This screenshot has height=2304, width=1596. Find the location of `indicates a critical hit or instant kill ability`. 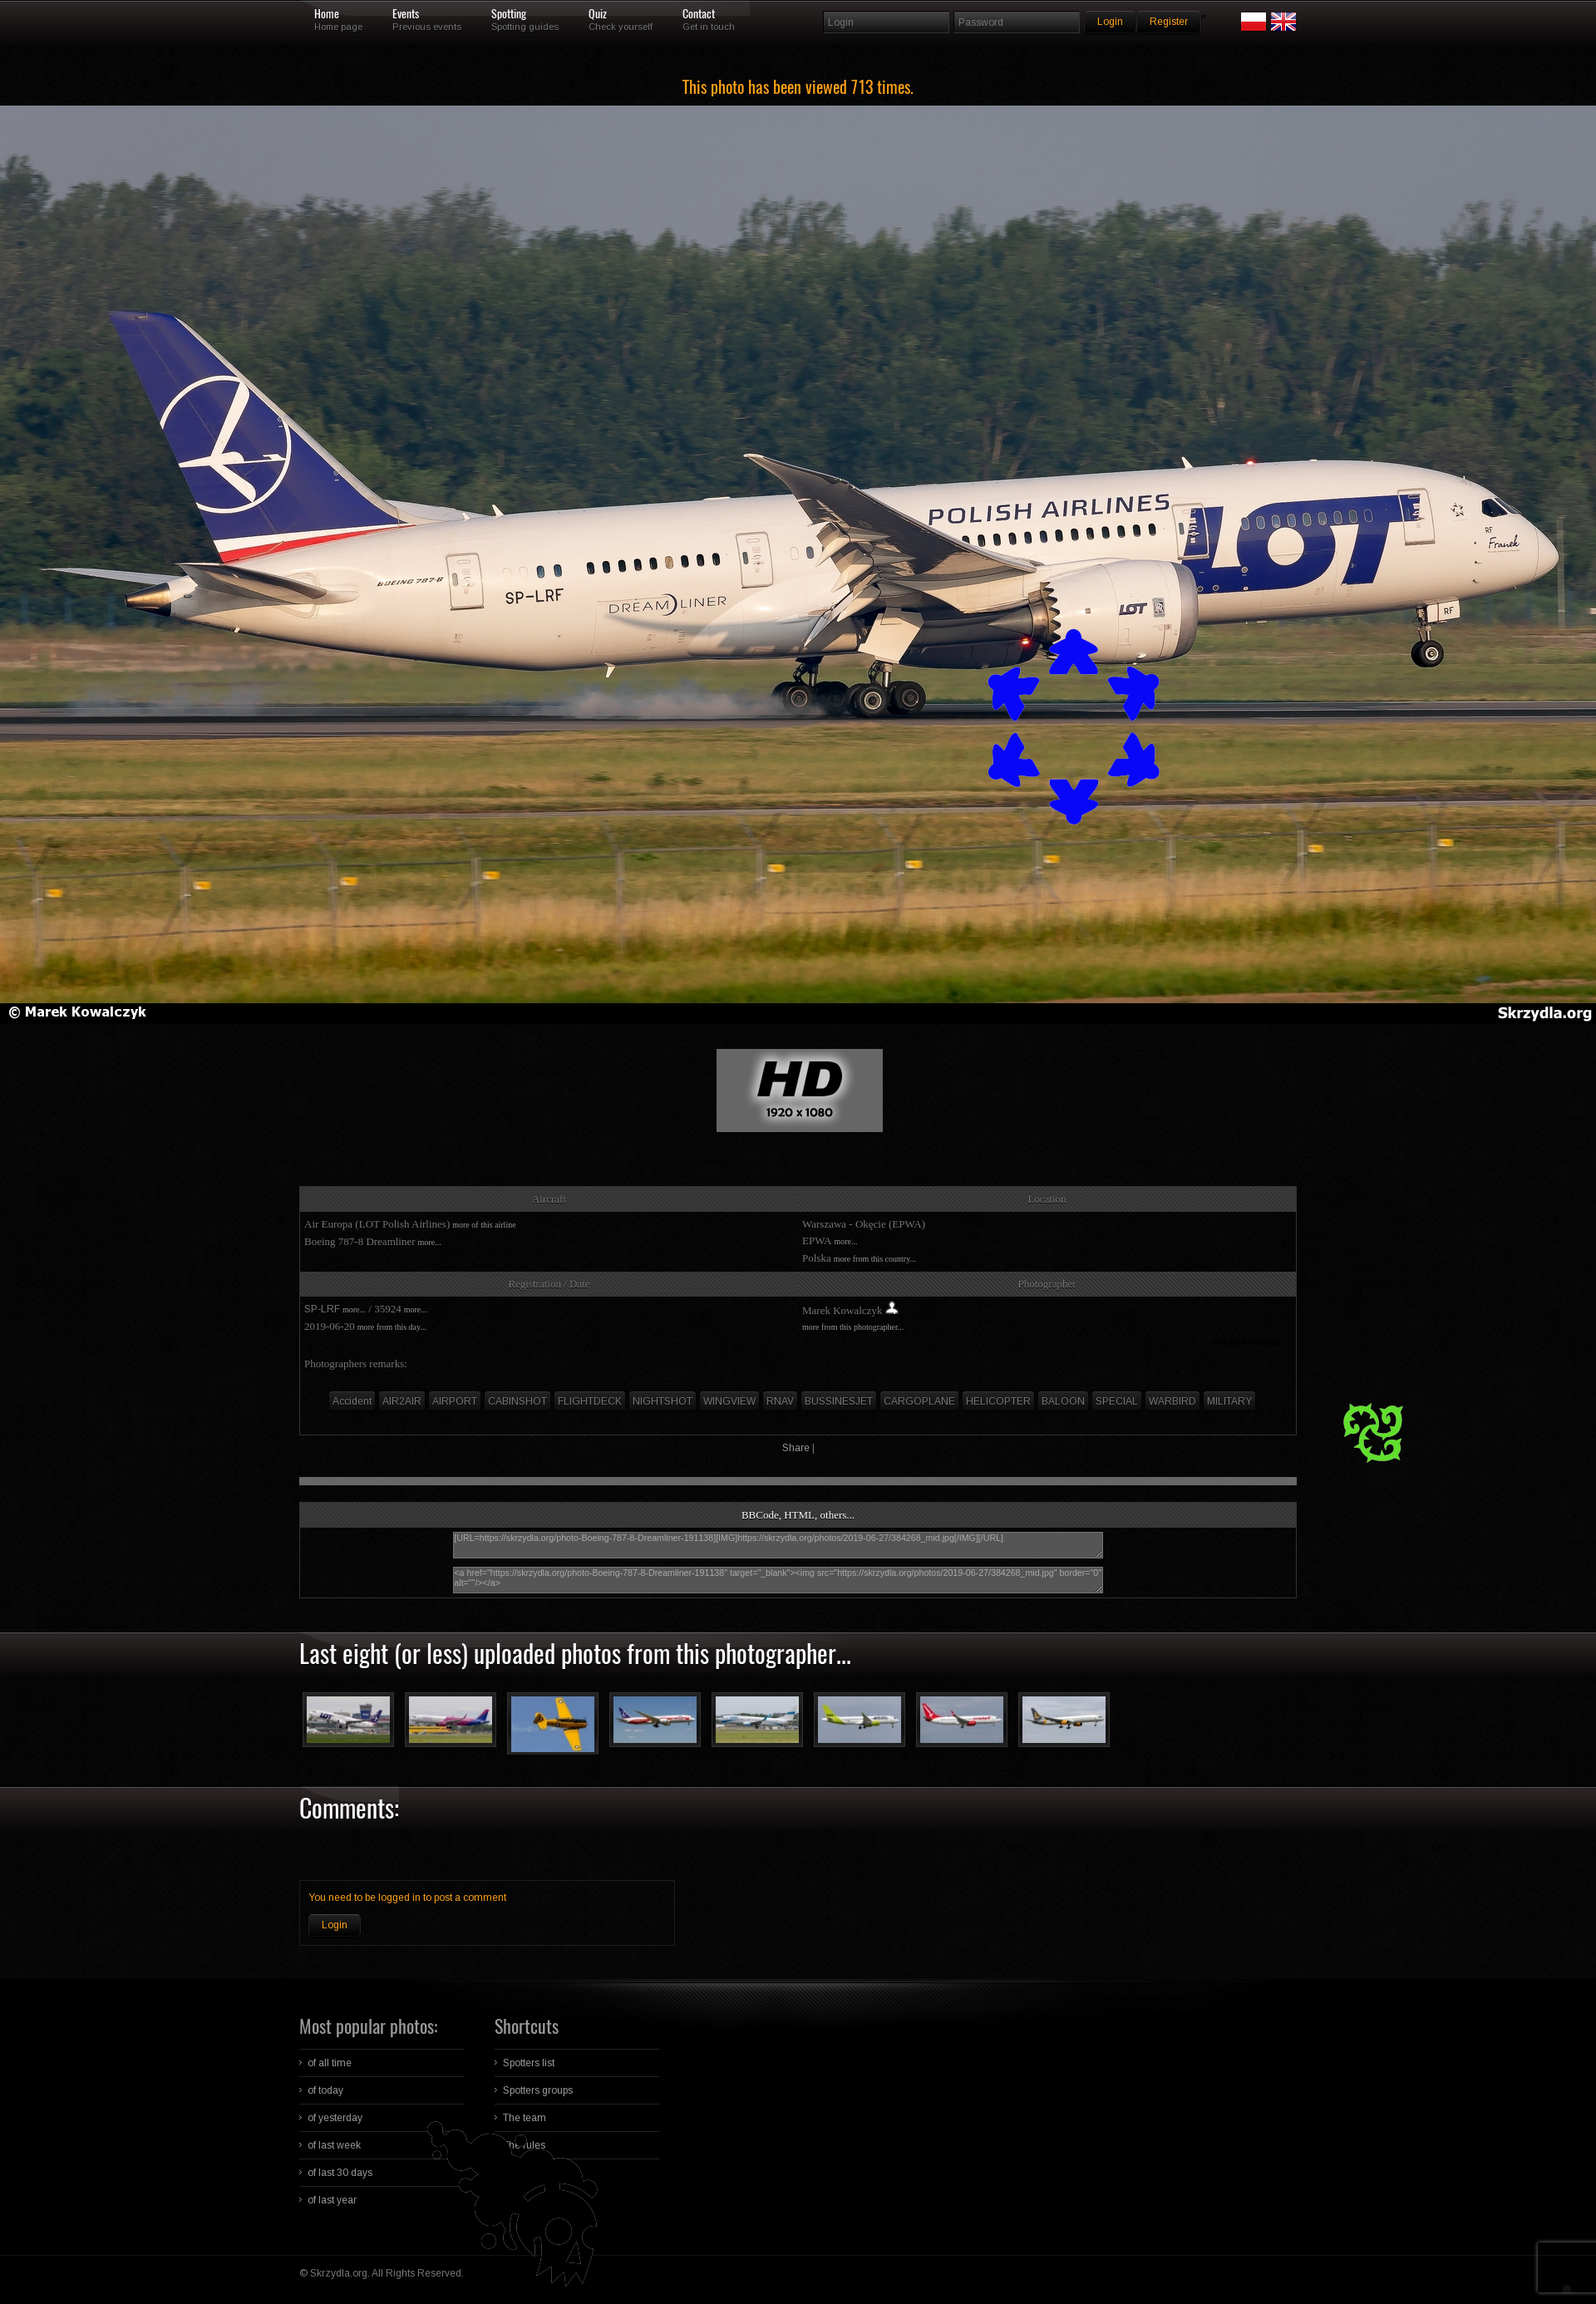

indicates a critical hit or instant kill ability is located at coordinates (513, 2206).